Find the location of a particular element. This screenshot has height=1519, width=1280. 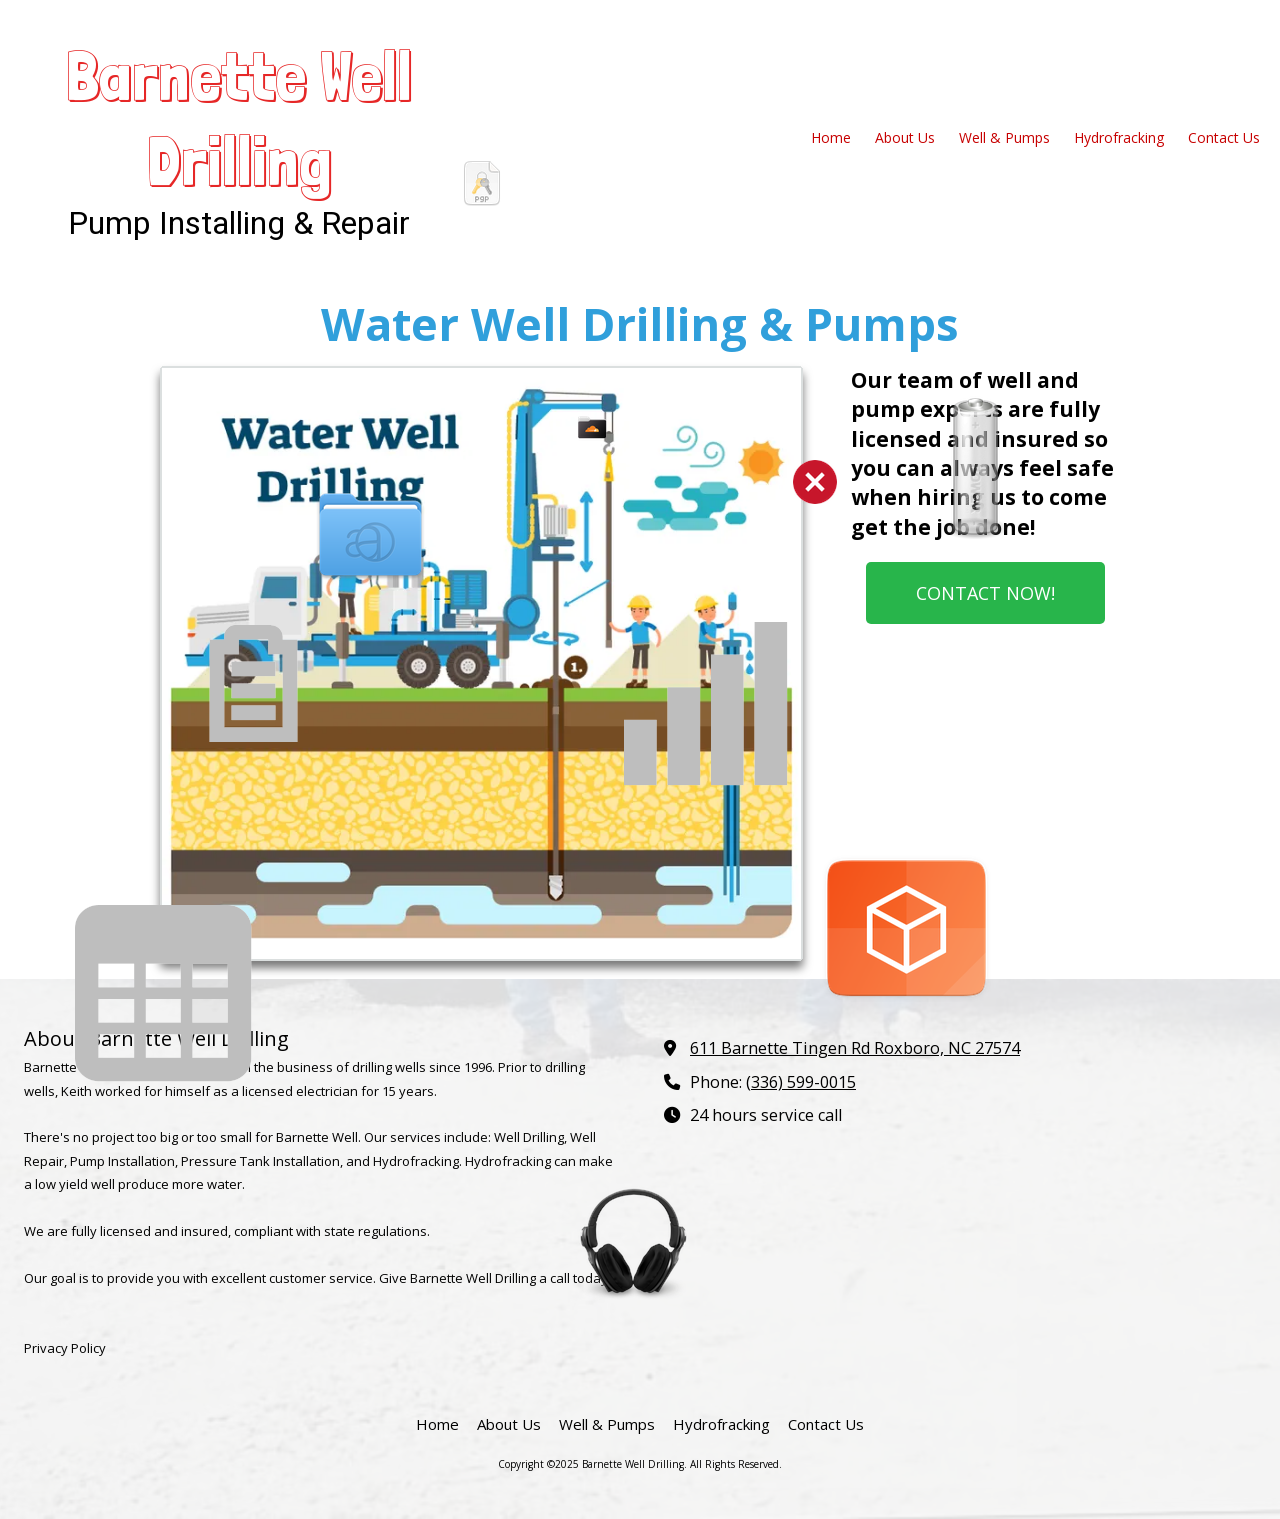

indicates a calendar file type is located at coordinates (169, 999).